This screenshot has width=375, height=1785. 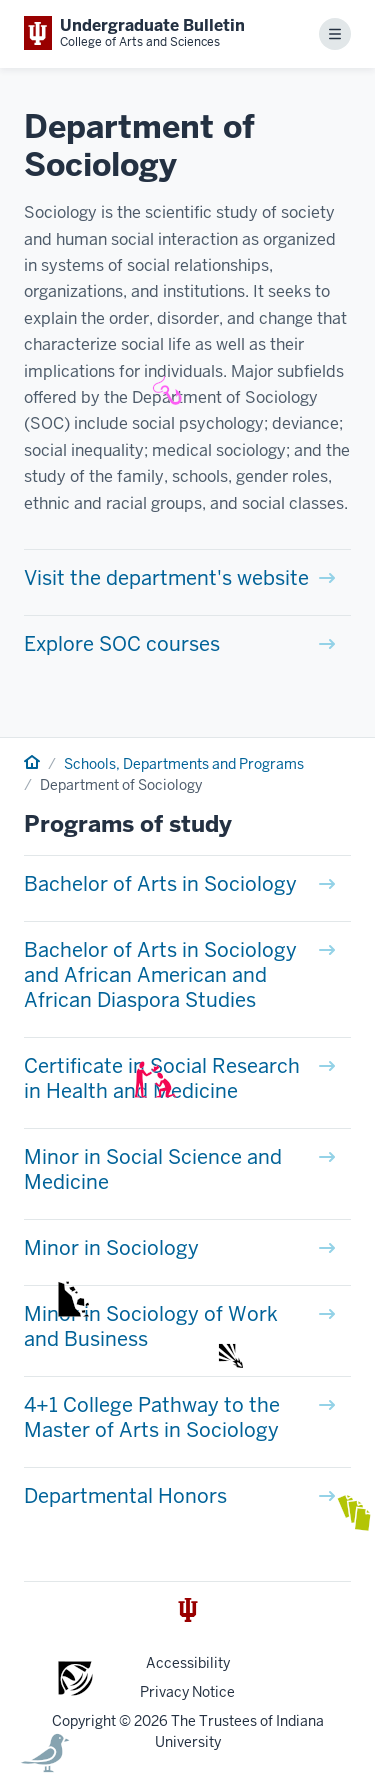 I want to click on access fishing mini-game or activity, so click(x=167, y=390).